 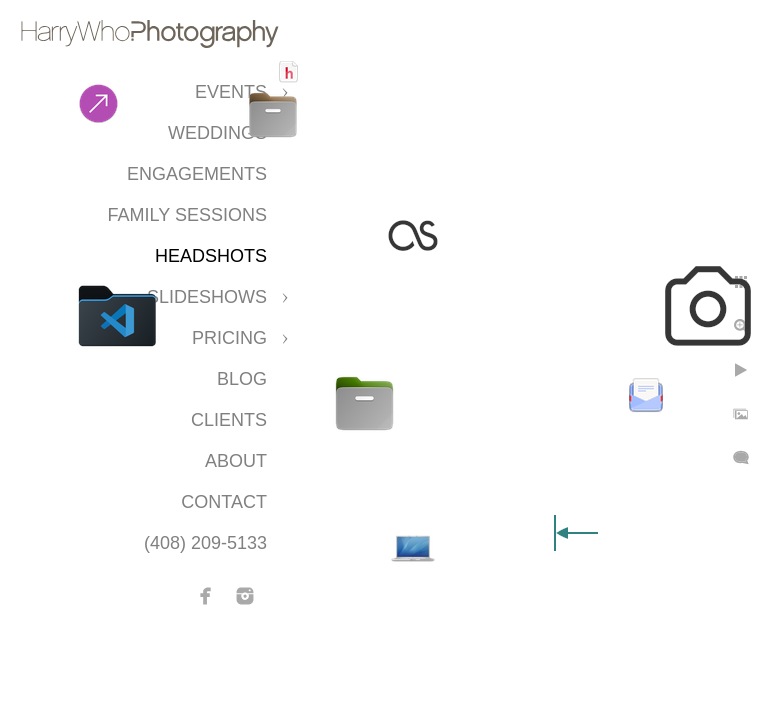 What do you see at coordinates (646, 396) in the screenshot?
I see `indicates a message has been read` at bounding box center [646, 396].